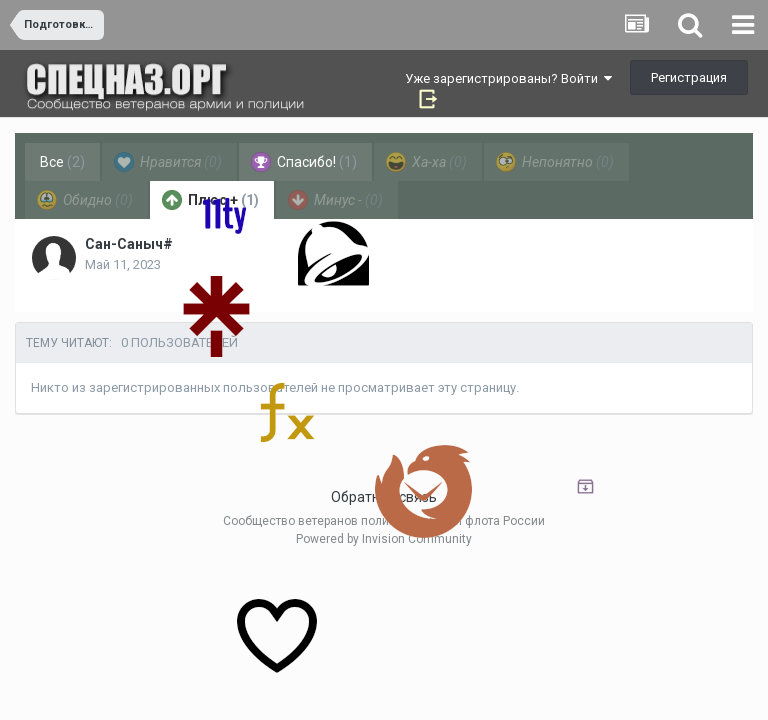  Describe the element at coordinates (333, 253) in the screenshot. I see `open the Taco Bell app` at that location.